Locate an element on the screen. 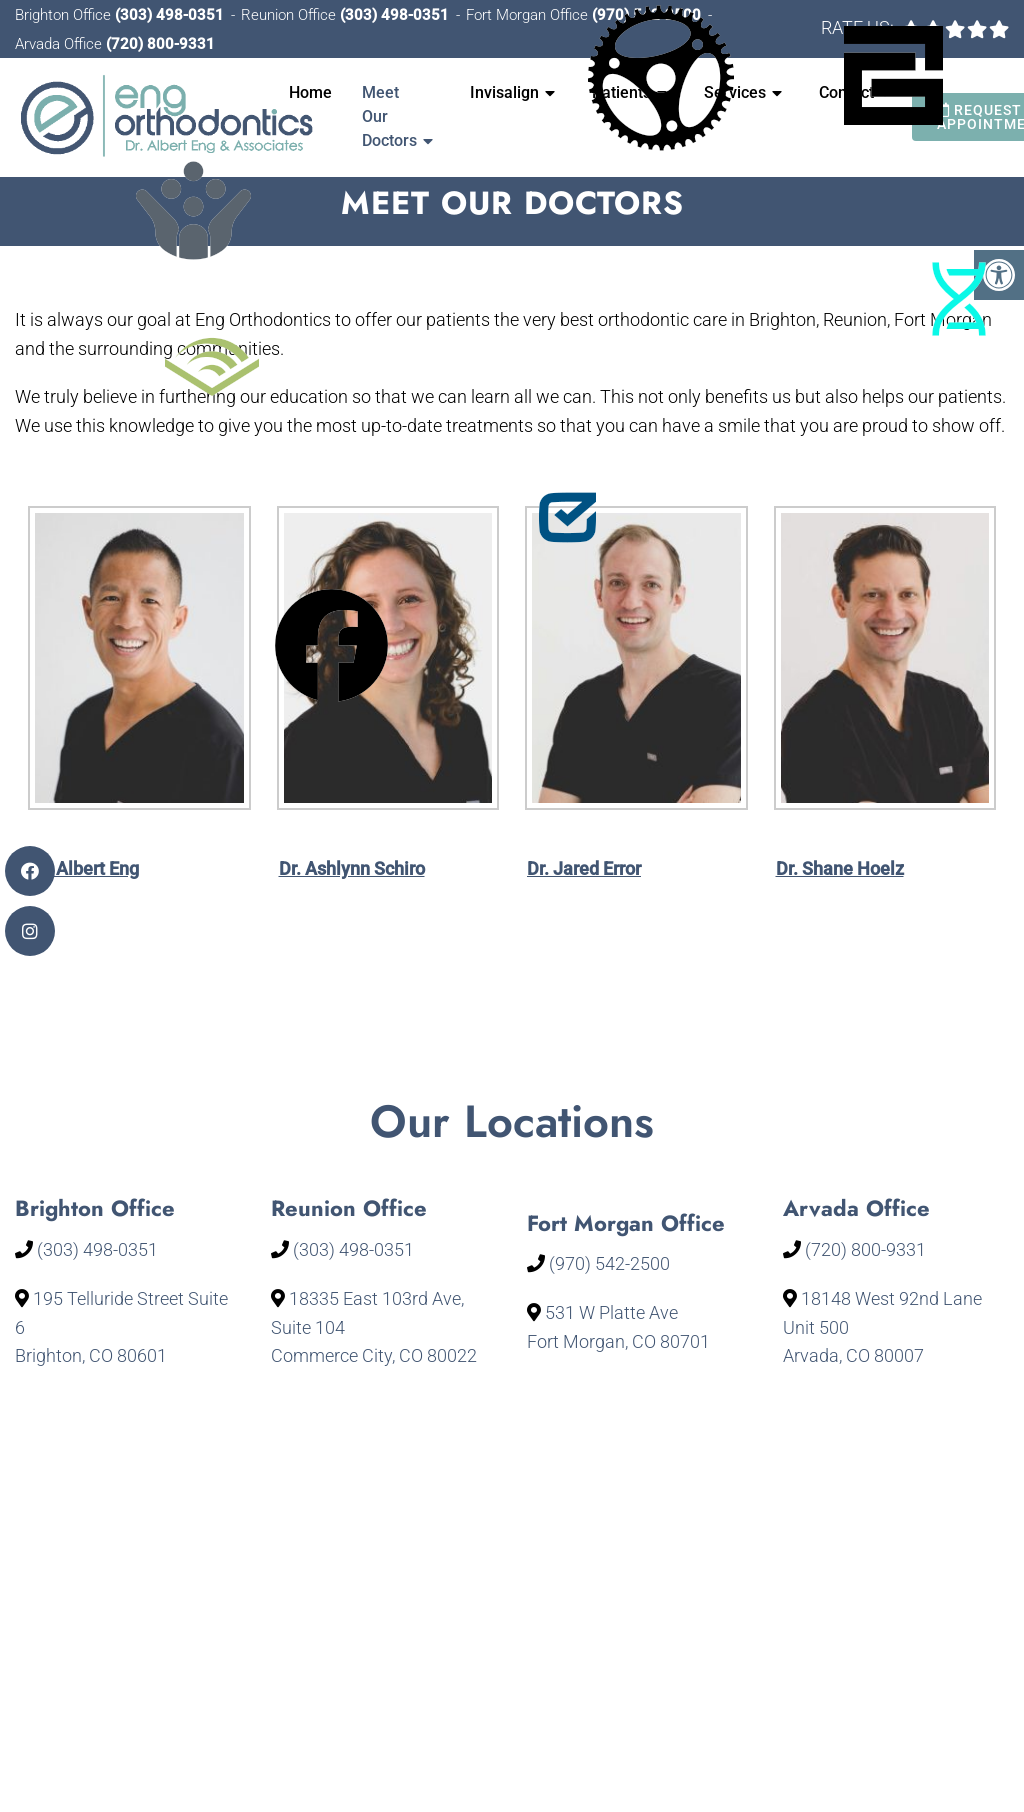 The image size is (1024, 1812). open the Google Crowdsource app is located at coordinates (193, 210).